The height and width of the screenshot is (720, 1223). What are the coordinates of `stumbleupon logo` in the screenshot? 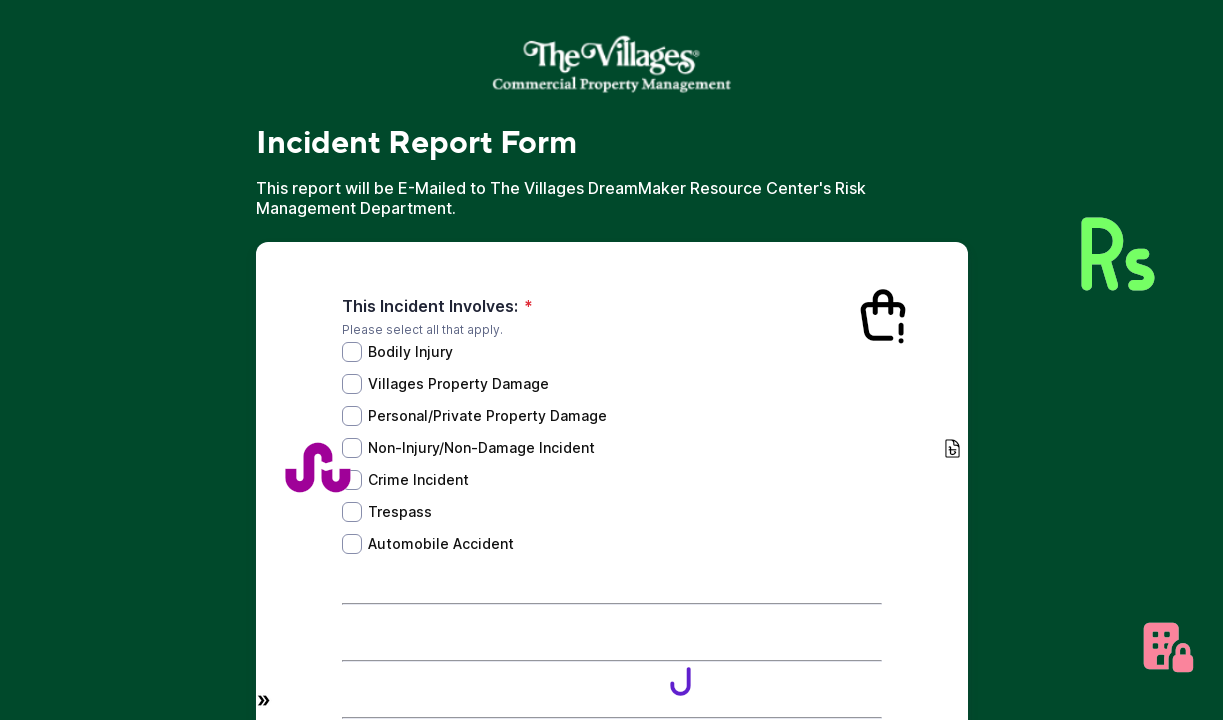 It's located at (318, 467).